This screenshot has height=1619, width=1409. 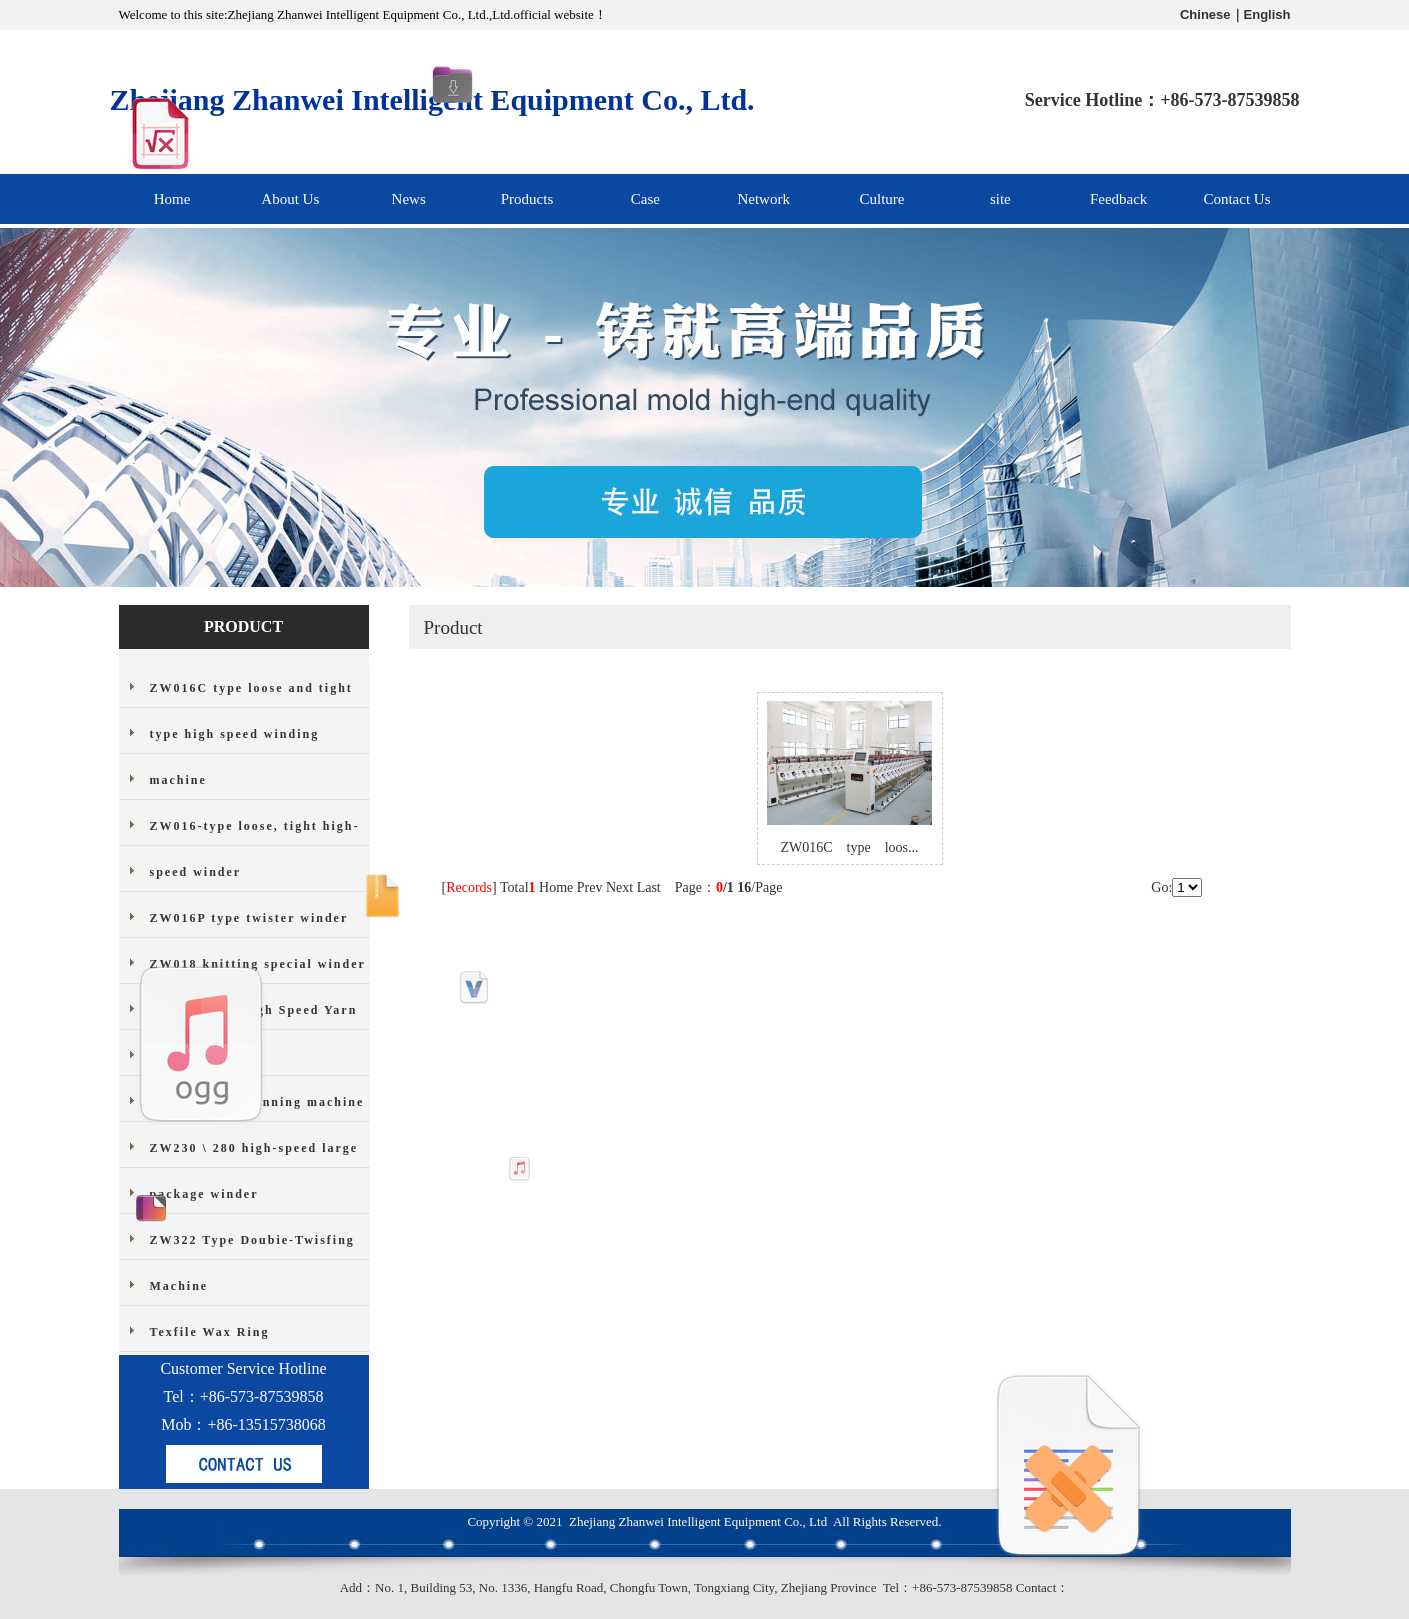 What do you see at coordinates (201, 1044) in the screenshot?
I see `an ogg vorbis audio file` at bounding box center [201, 1044].